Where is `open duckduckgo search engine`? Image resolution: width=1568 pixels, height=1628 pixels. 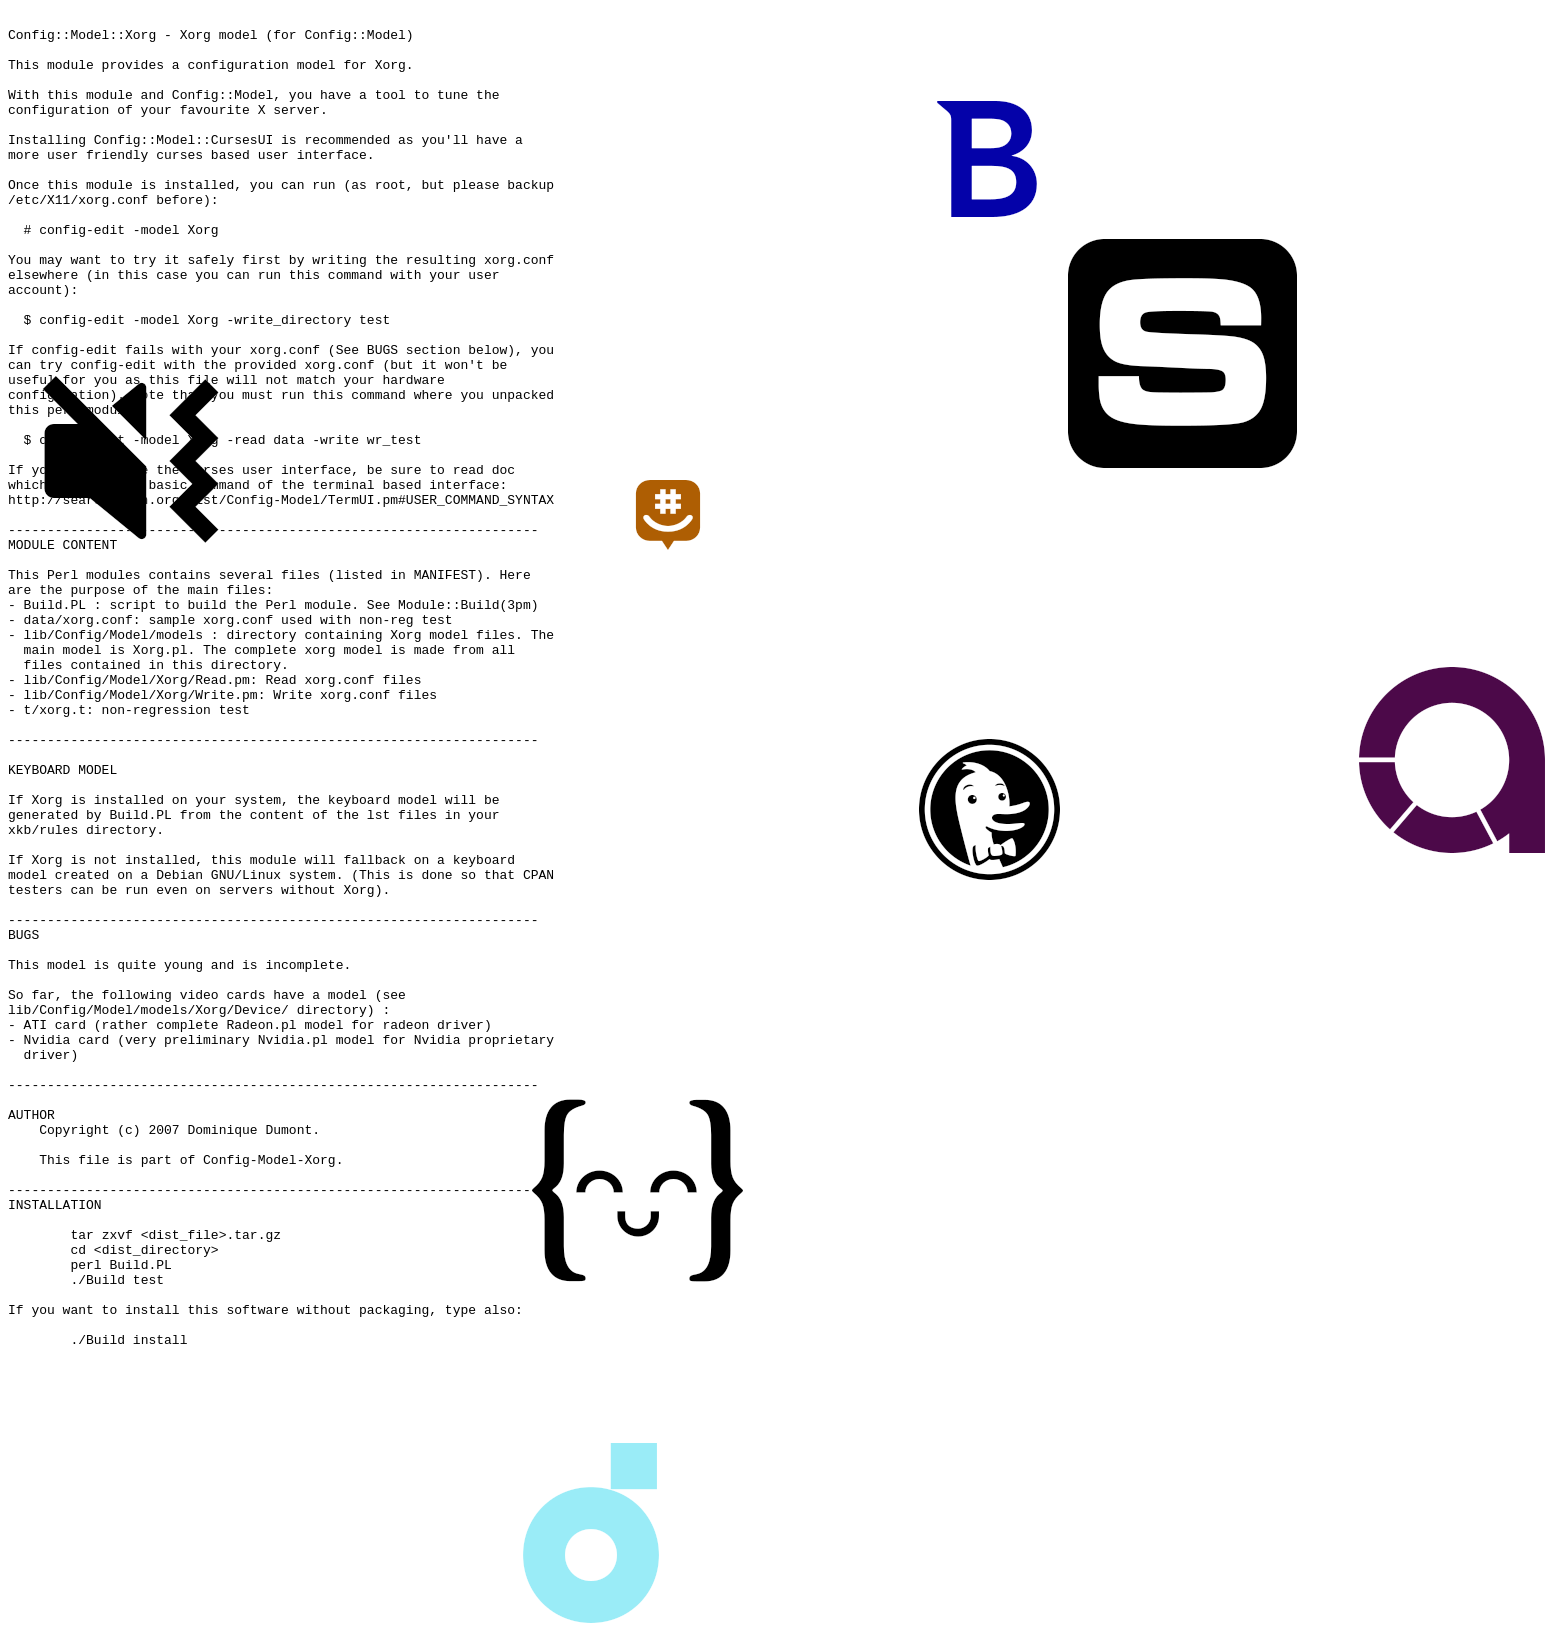 open duckduckgo search engine is located at coordinates (989, 809).